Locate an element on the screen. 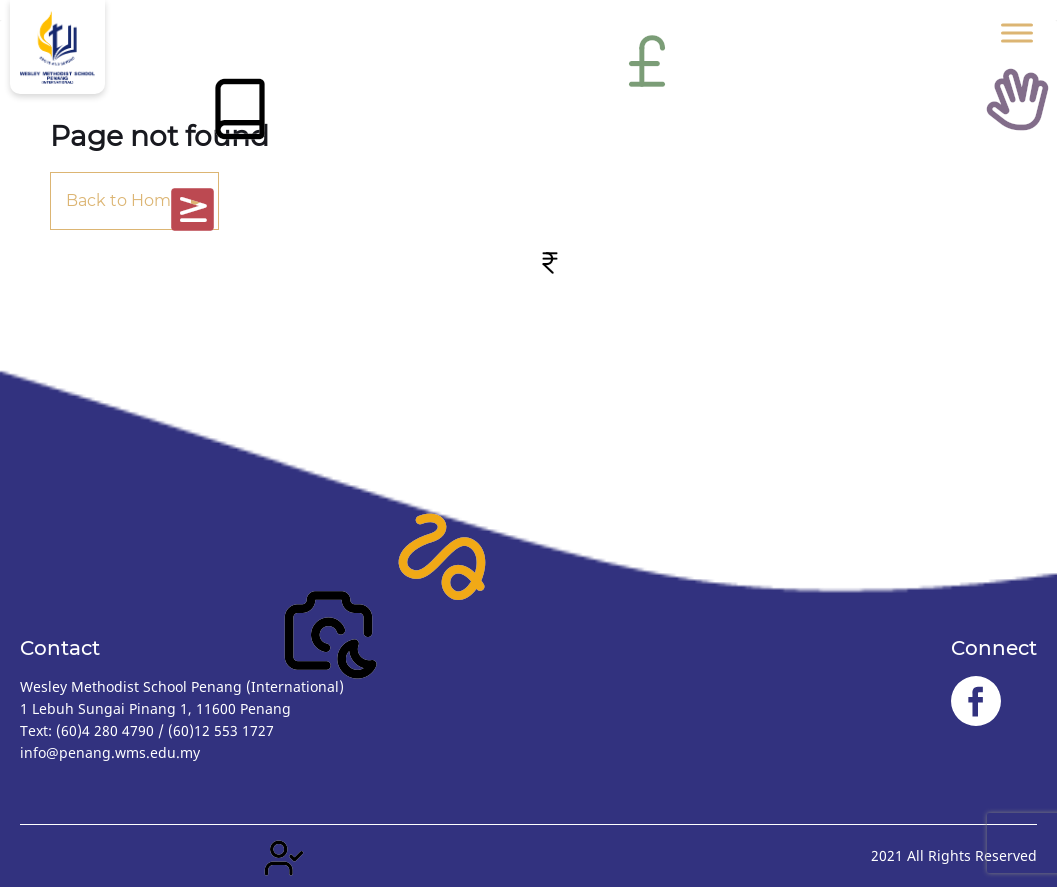 The width and height of the screenshot is (1057, 887). decorative squiggle or flourish element is located at coordinates (441, 556).